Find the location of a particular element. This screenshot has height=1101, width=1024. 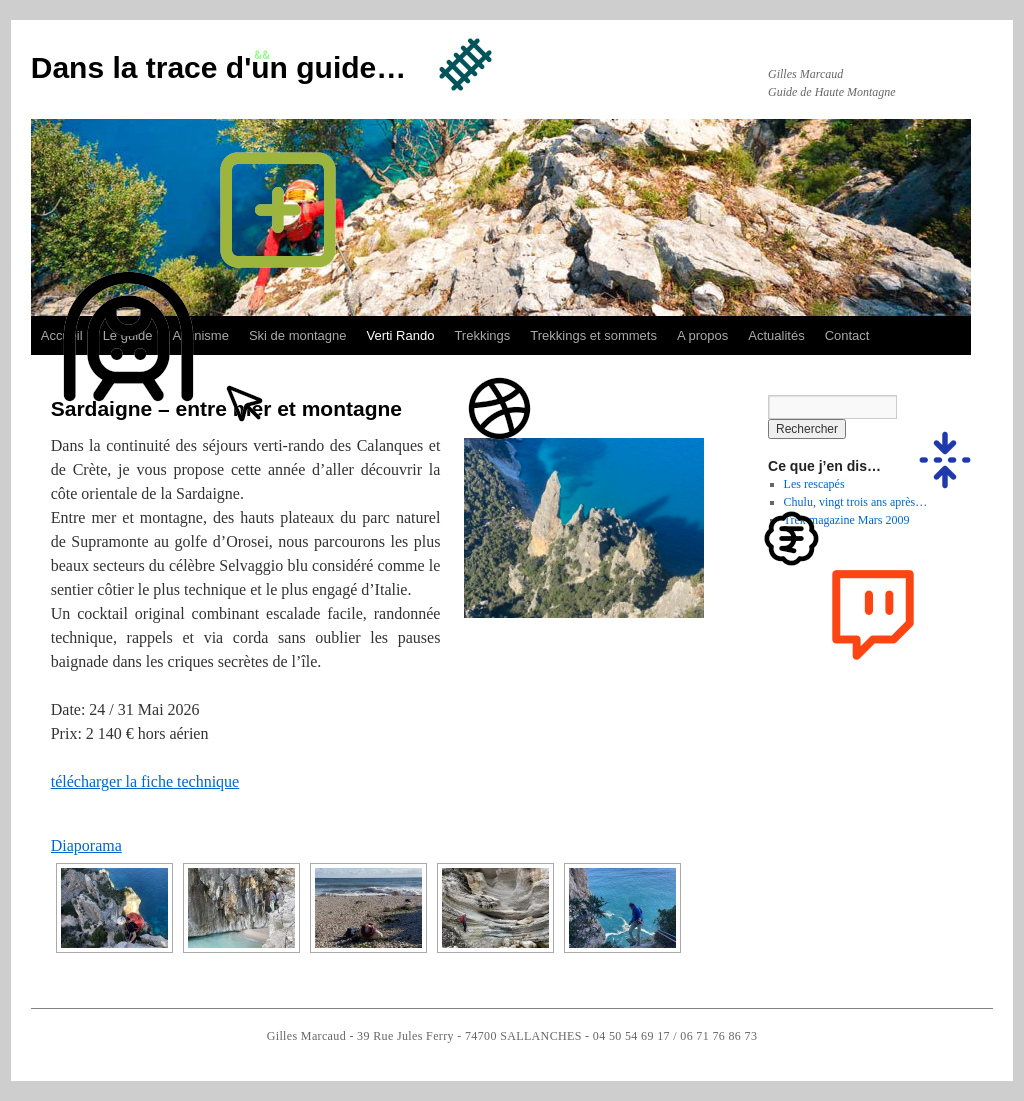

collapse or fold content section is located at coordinates (945, 460).